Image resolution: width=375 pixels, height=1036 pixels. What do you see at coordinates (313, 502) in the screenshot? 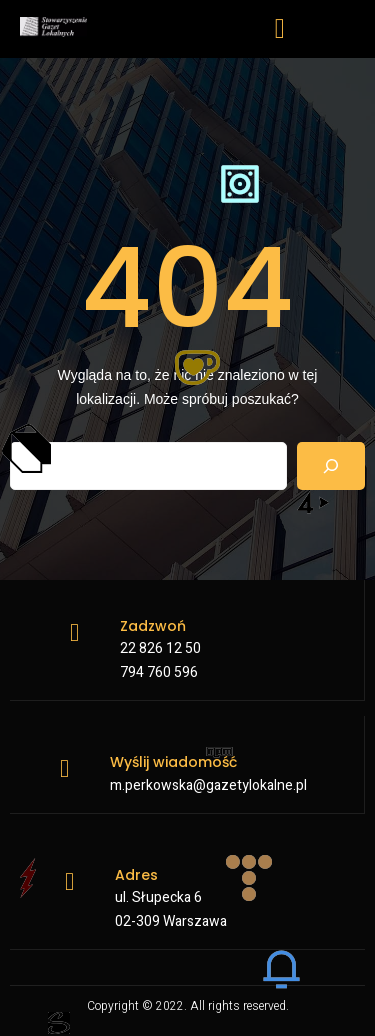
I see `open the tv4 play streaming app` at bounding box center [313, 502].